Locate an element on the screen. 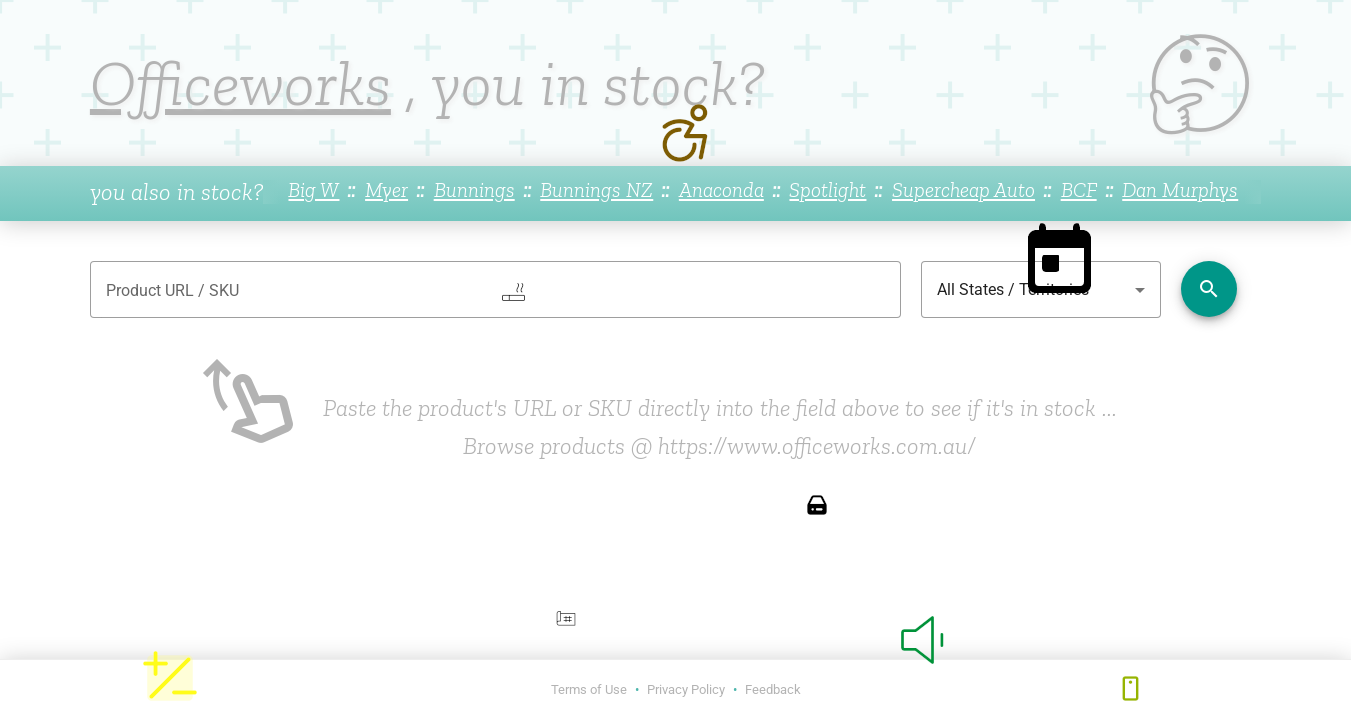 Image resolution: width=1351 pixels, height=720 pixels. access device camera through mobile app is located at coordinates (1130, 688).